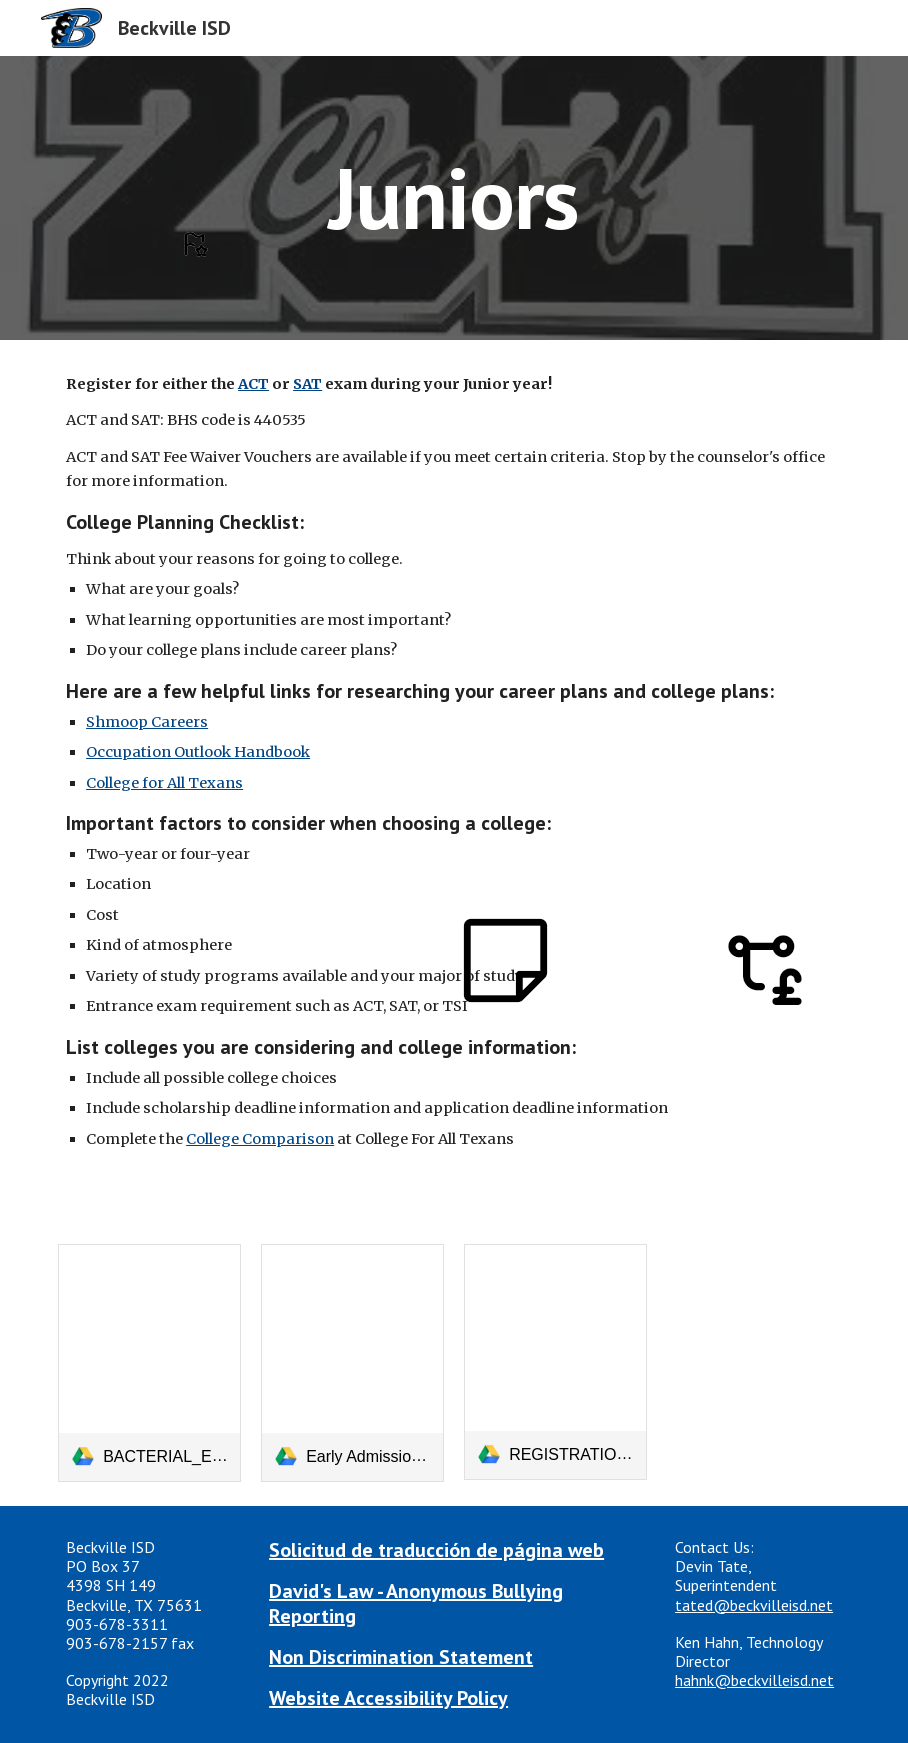 The width and height of the screenshot is (908, 1743). What do you see at coordinates (194, 243) in the screenshot?
I see `mark as featured or important` at bounding box center [194, 243].